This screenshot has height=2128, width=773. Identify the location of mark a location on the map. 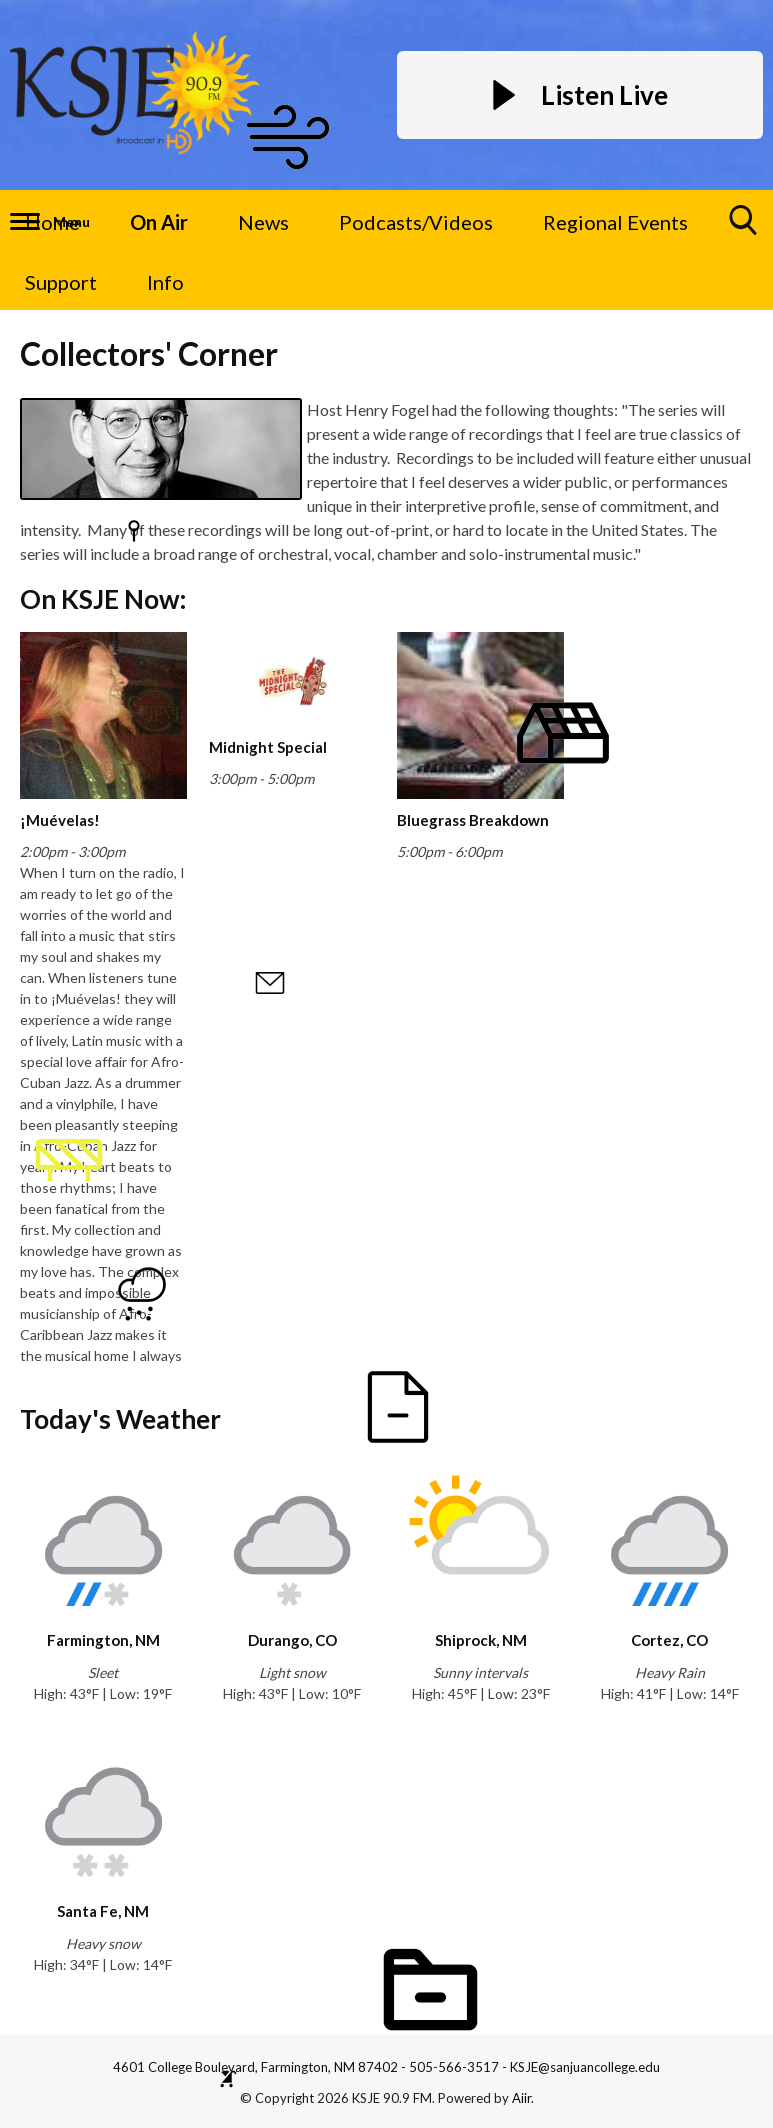
(134, 531).